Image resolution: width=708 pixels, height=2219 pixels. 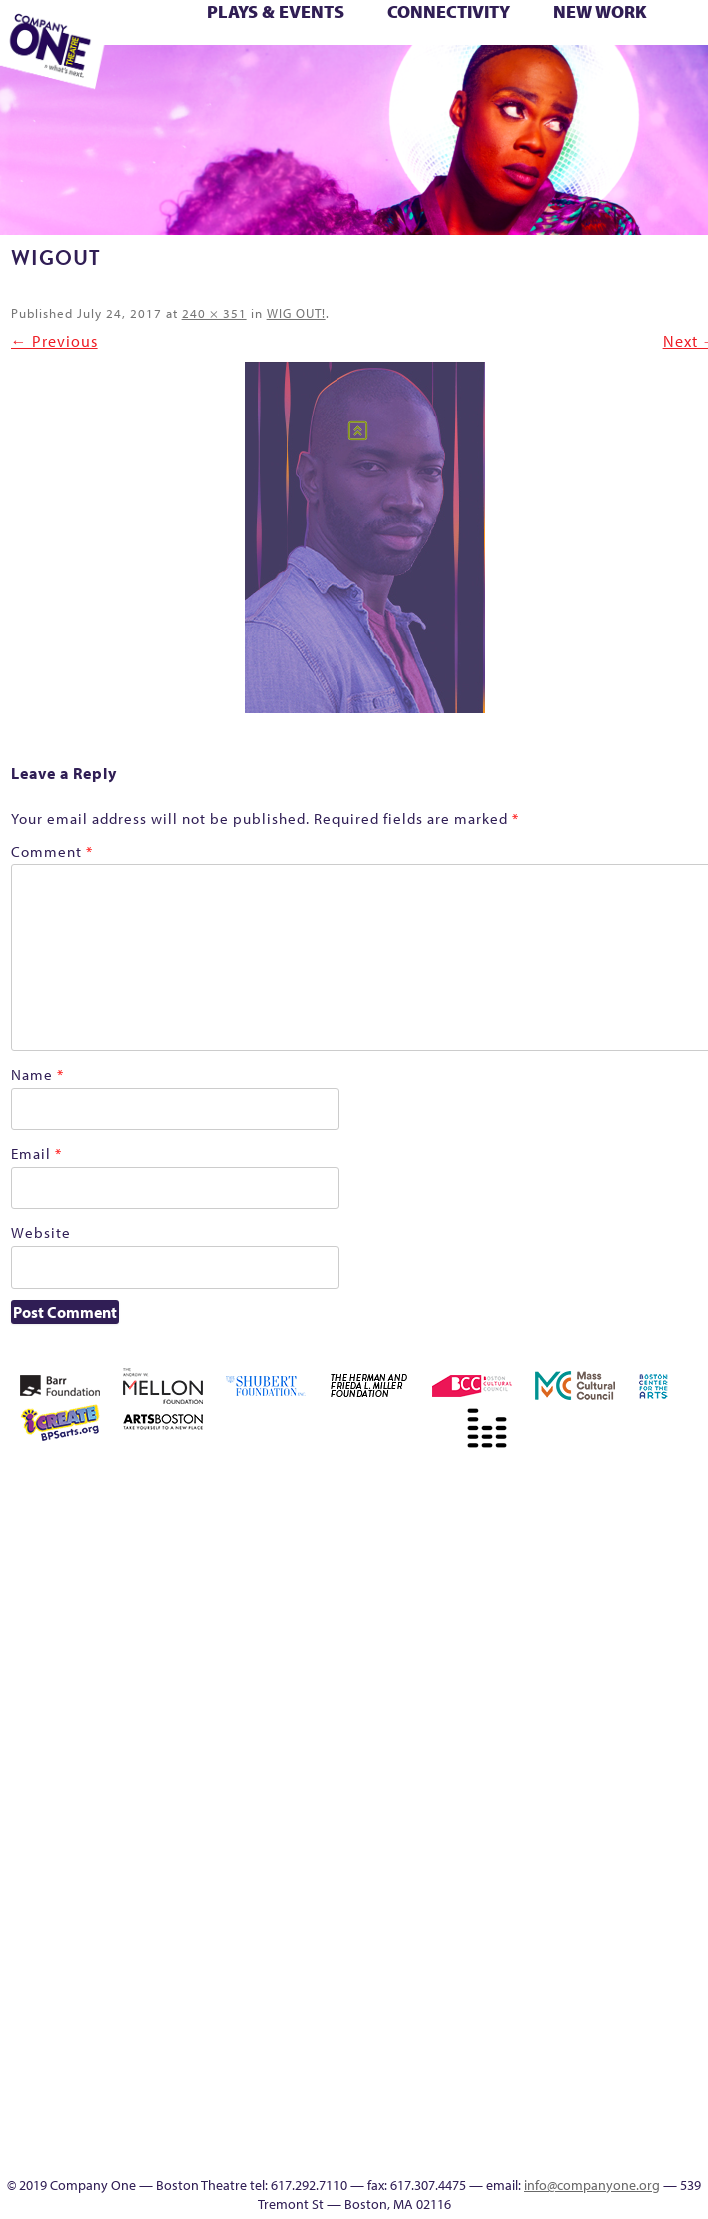 I want to click on view column chart or bar graph data, so click(x=487, y=1428).